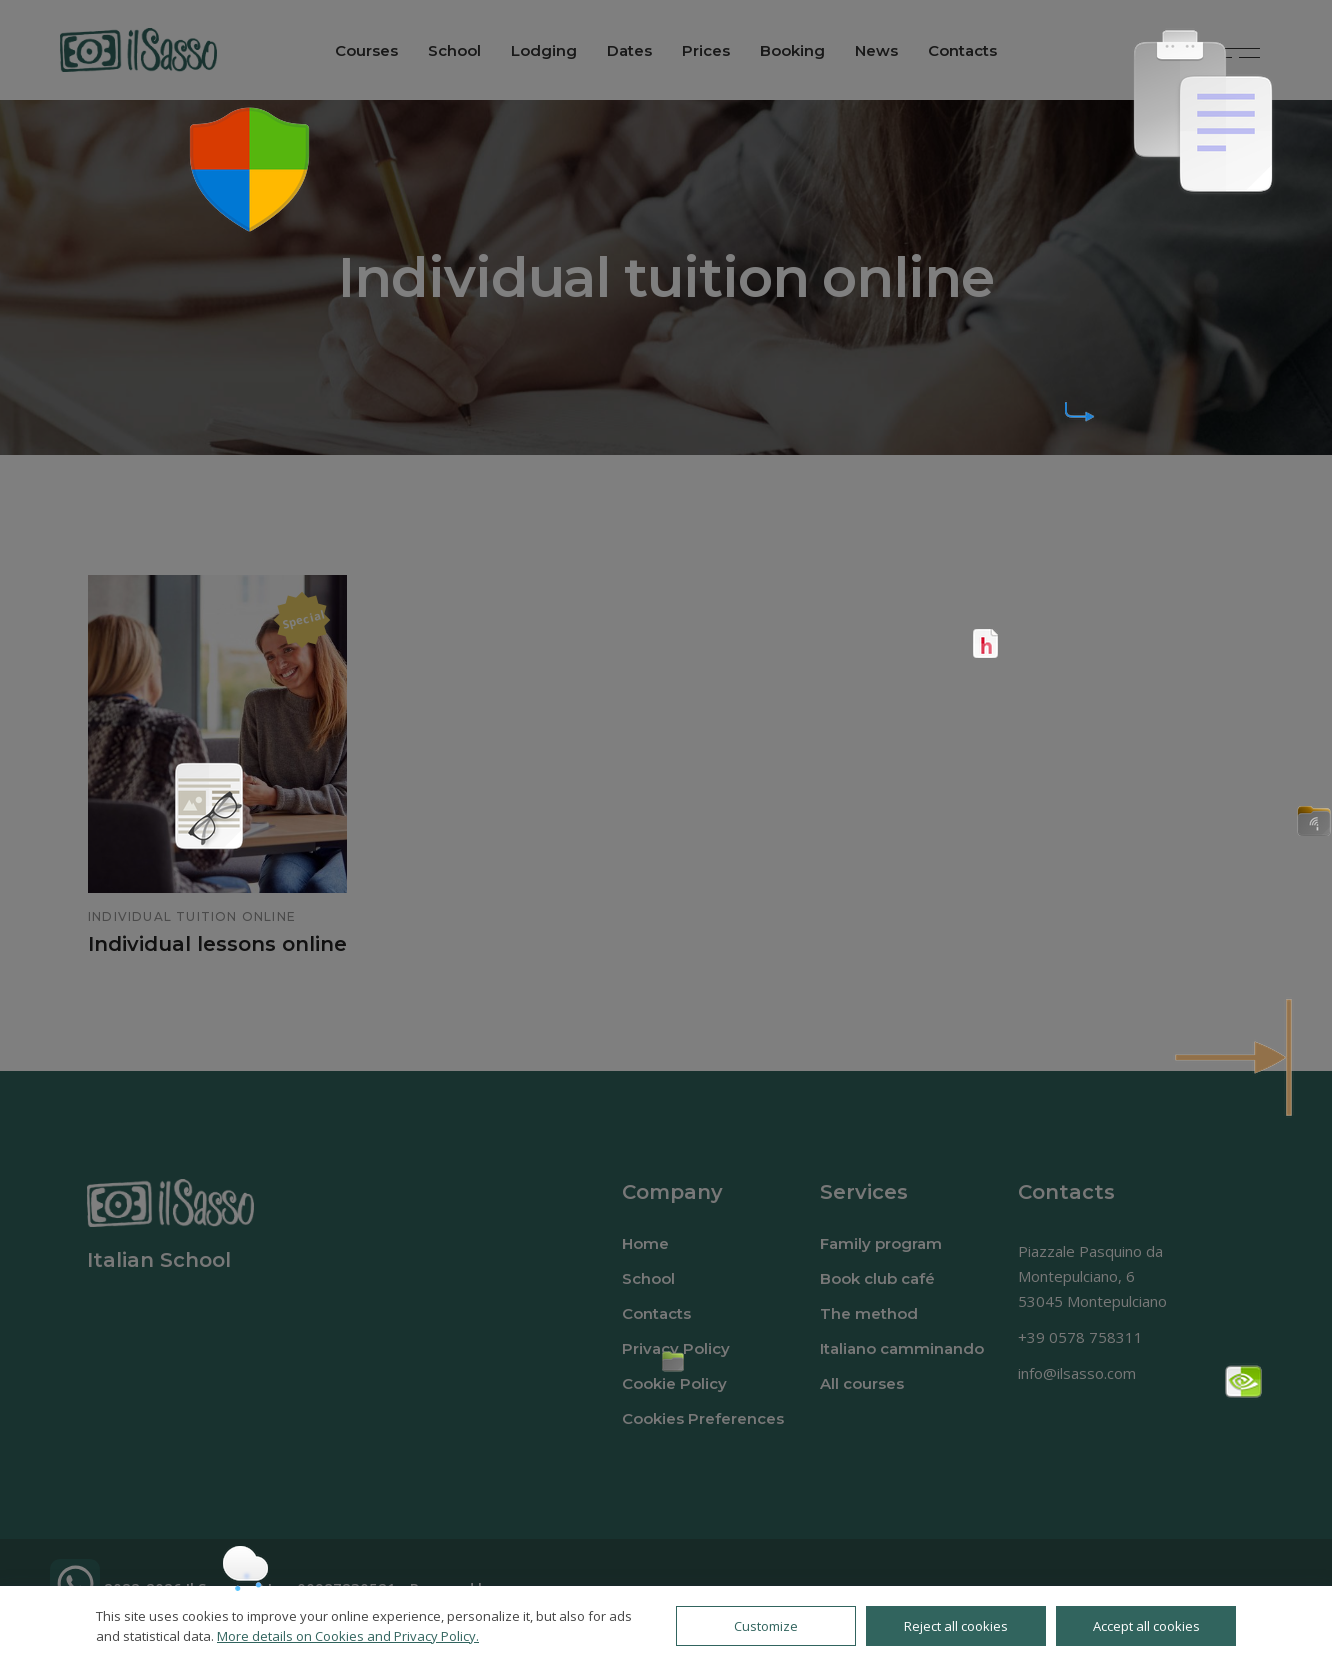 The height and width of the screenshot is (1666, 1332). I want to click on indicates hail weather conditions, so click(245, 1568).